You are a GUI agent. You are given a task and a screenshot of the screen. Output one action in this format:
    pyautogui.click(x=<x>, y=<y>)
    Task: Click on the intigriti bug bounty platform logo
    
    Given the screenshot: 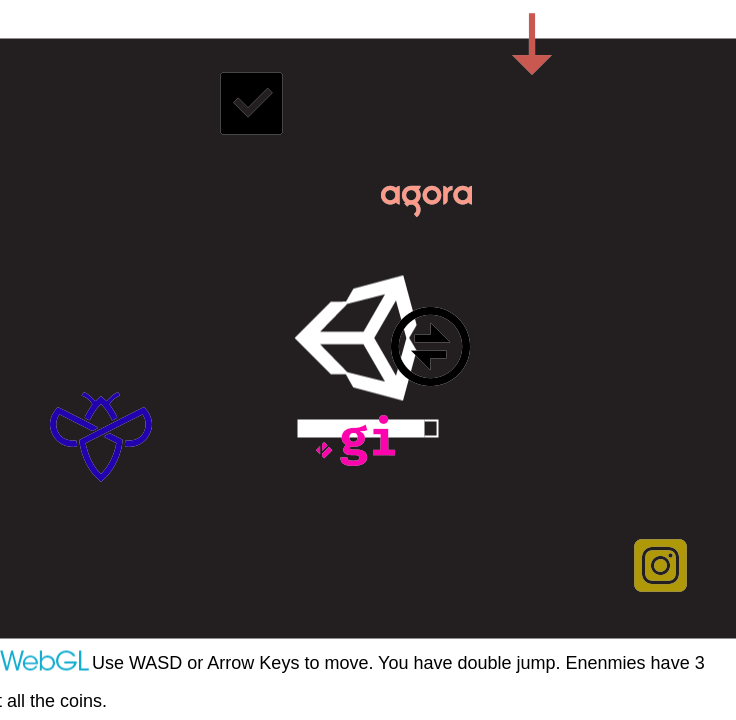 What is the action you would take?
    pyautogui.click(x=101, y=437)
    